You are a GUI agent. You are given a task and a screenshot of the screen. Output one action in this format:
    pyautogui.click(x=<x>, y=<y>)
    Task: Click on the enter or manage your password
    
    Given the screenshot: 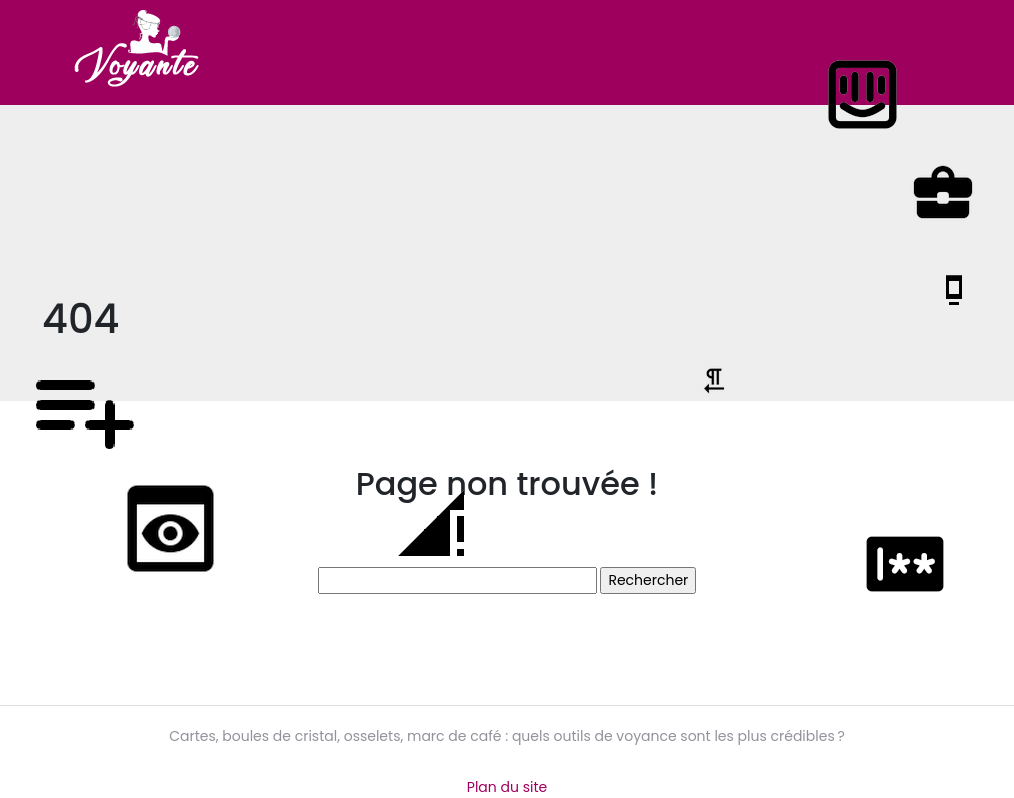 What is the action you would take?
    pyautogui.click(x=905, y=564)
    